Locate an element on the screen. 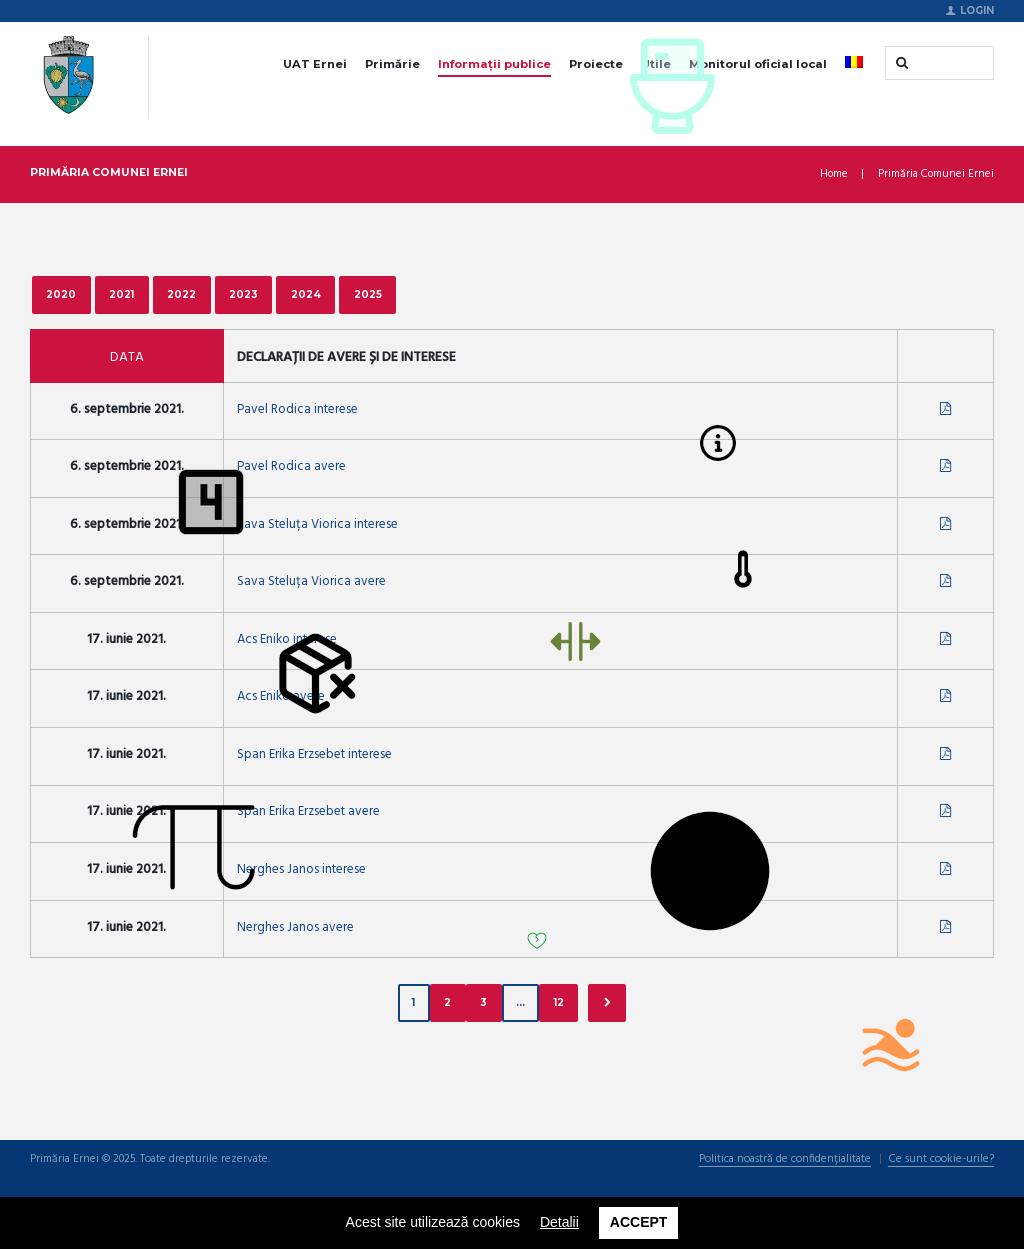  access swimming pool or aquatic facilities is located at coordinates (891, 1045).